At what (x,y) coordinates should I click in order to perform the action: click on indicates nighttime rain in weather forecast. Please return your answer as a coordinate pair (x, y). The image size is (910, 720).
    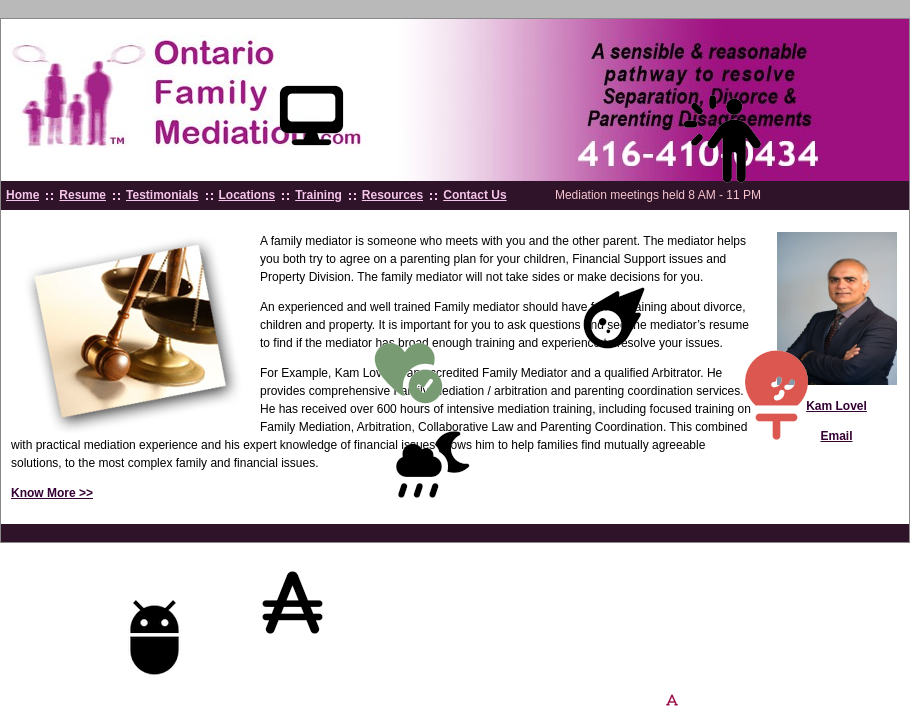
    Looking at the image, I should click on (433, 464).